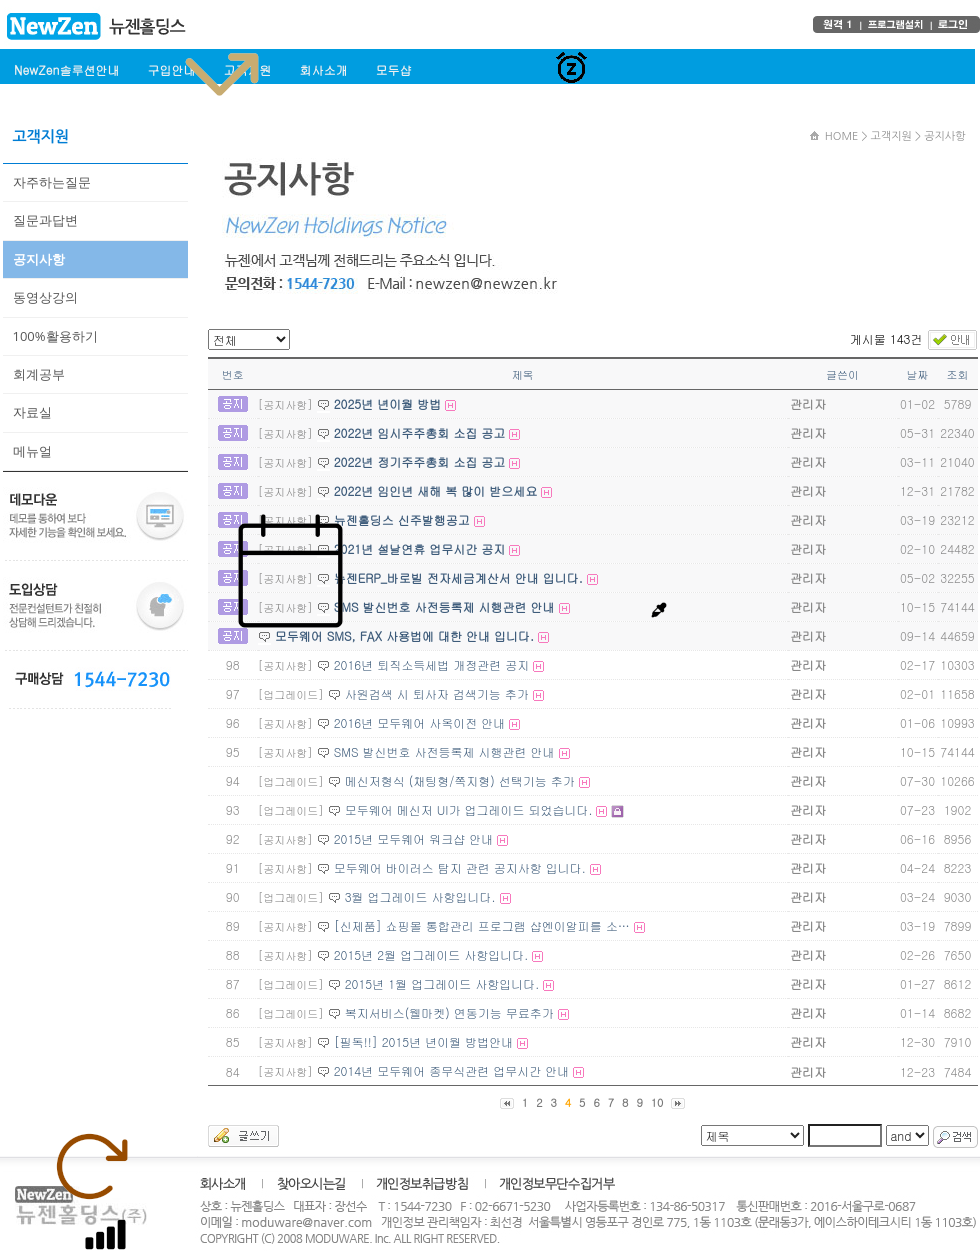 The width and height of the screenshot is (980, 1260). I want to click on view calendar or schedule, so click(290, 575).